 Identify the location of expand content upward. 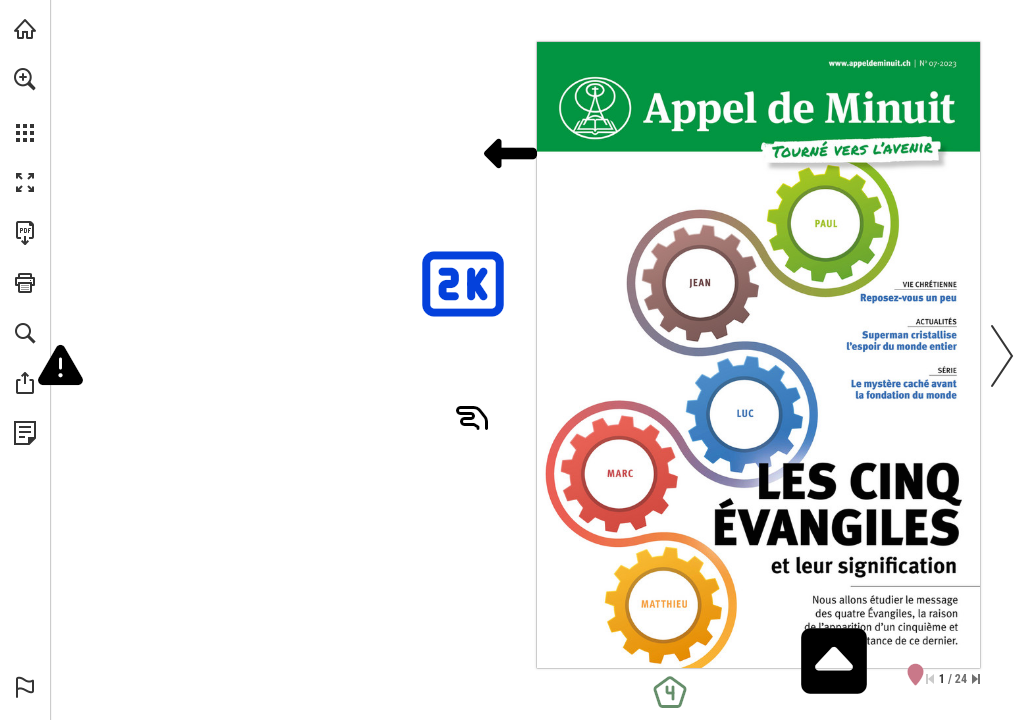
(834, 661).